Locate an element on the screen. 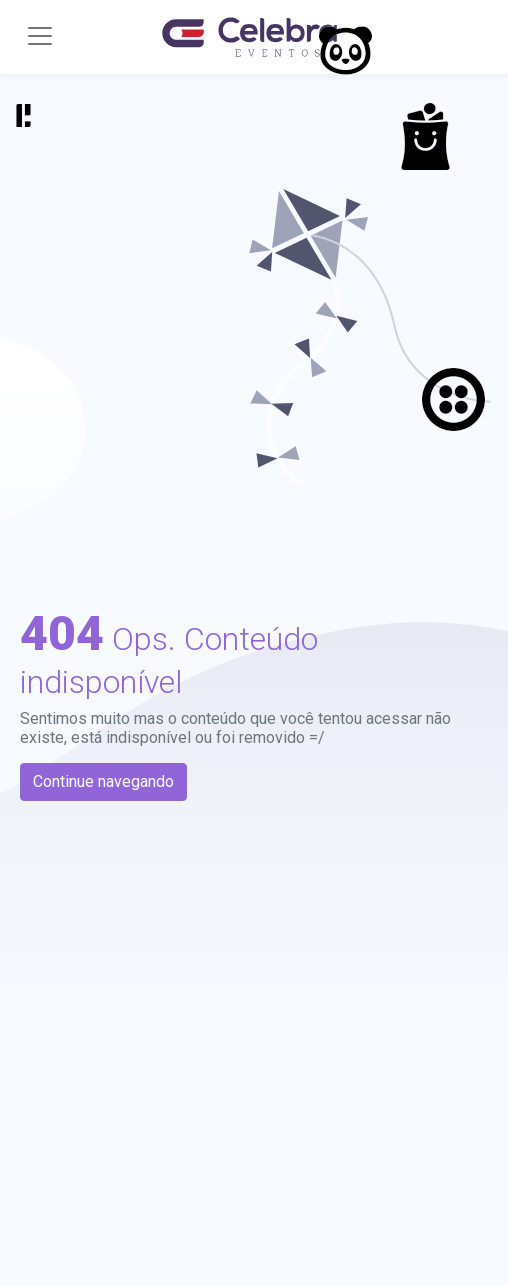  open Monica AI assistant is located at coordinates (345, 50).